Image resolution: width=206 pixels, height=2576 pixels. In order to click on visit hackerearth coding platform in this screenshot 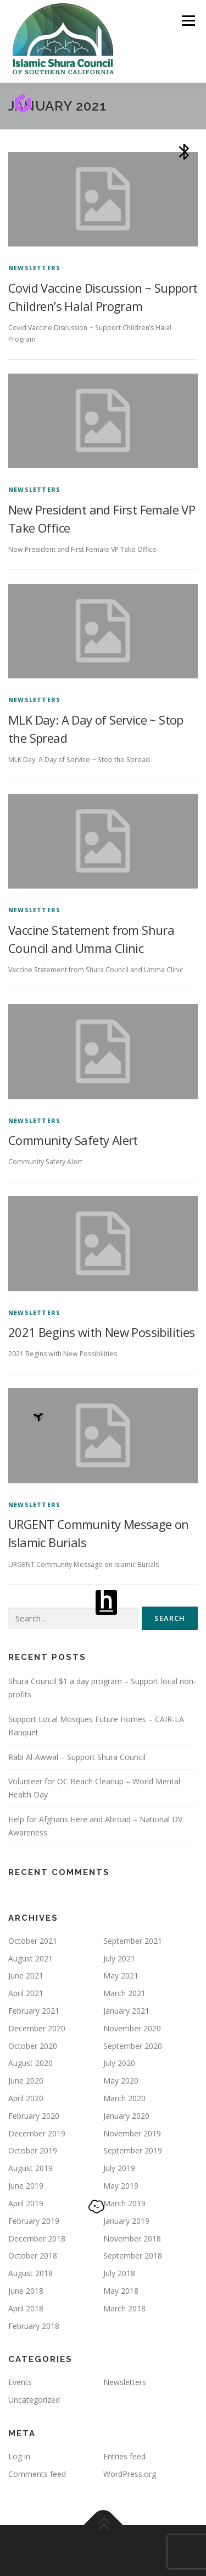, I will do `click(106, 1602)`.